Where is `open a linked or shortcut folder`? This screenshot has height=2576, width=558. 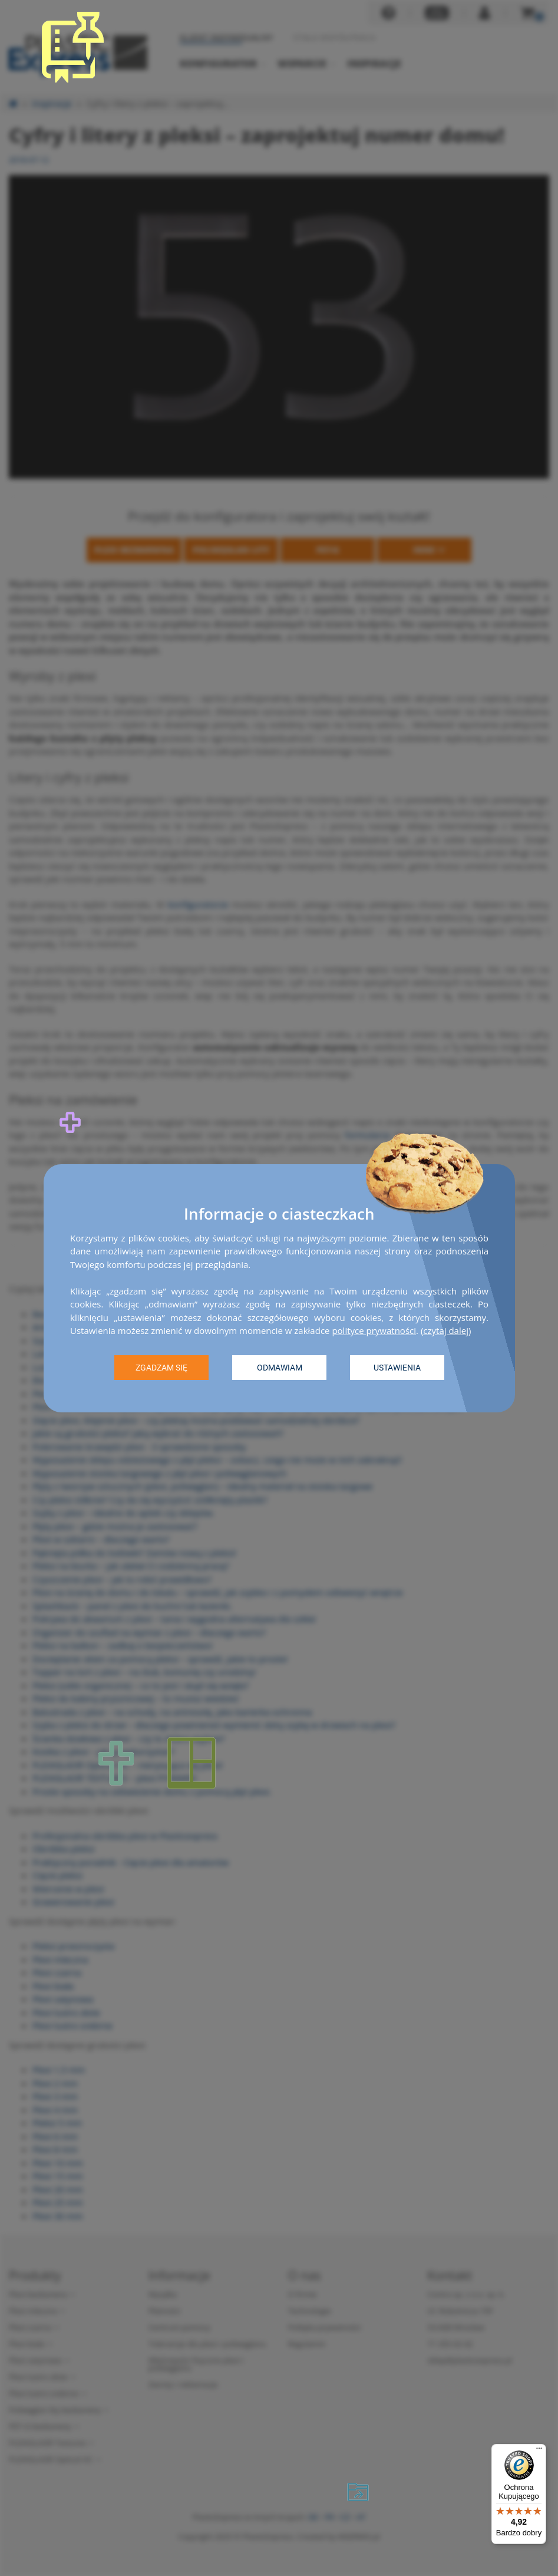 open a linked or shortcut folder is located at coordinates (358, 2492).